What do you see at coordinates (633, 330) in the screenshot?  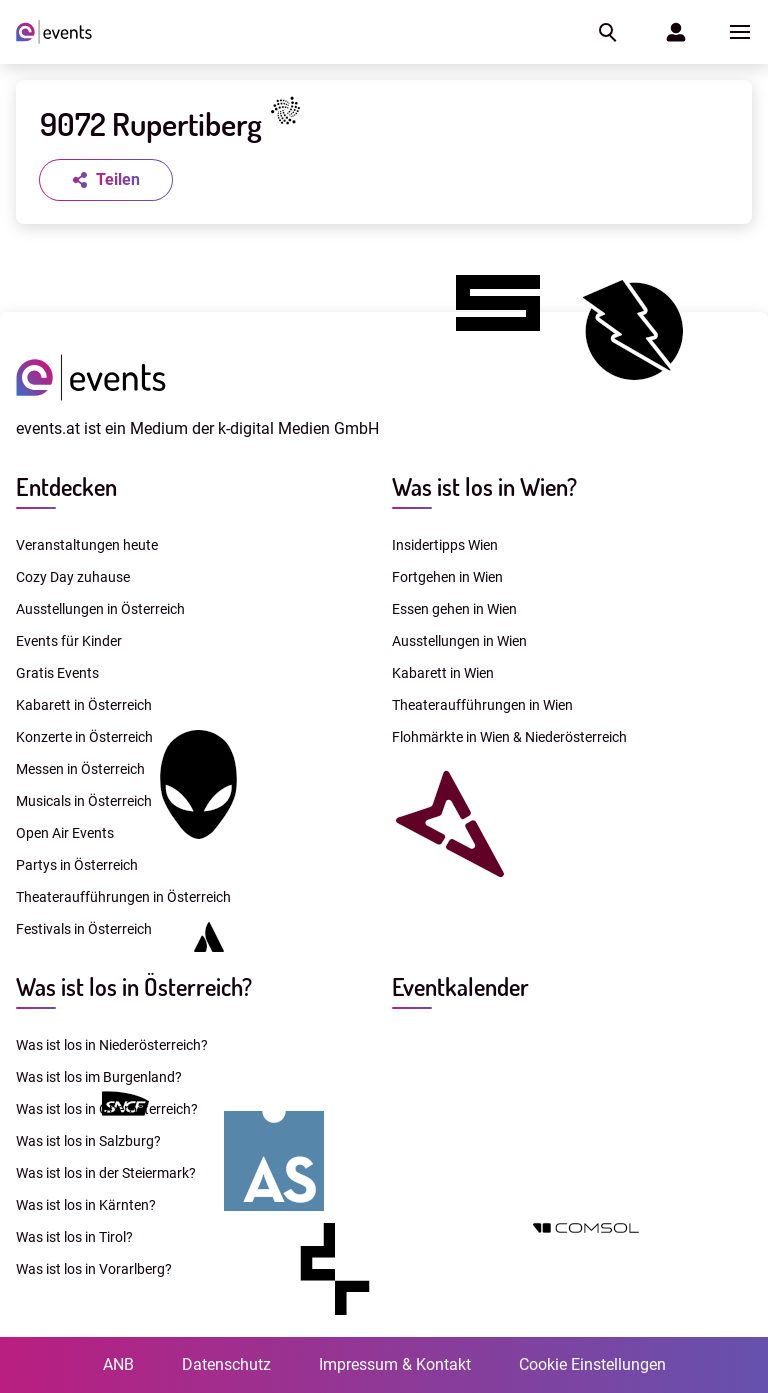 I see `Zap app logo` at bounding box center [633, 330].